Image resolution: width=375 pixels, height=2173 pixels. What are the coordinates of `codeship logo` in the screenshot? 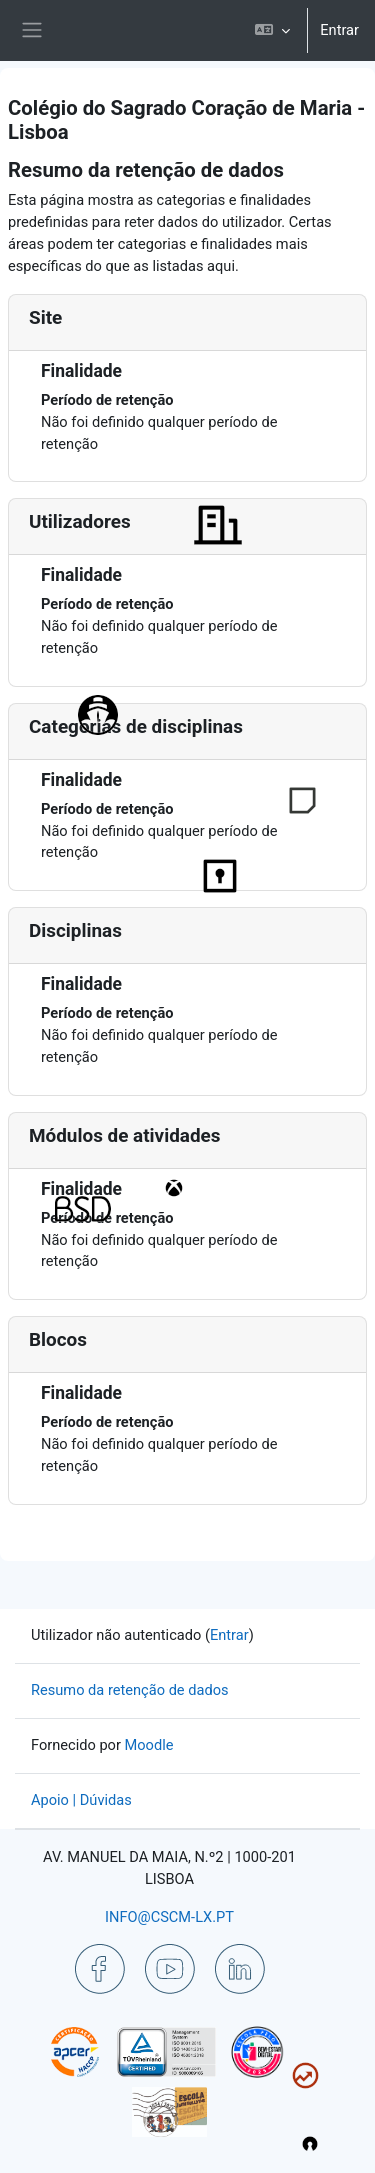 It's located at (98, 715).